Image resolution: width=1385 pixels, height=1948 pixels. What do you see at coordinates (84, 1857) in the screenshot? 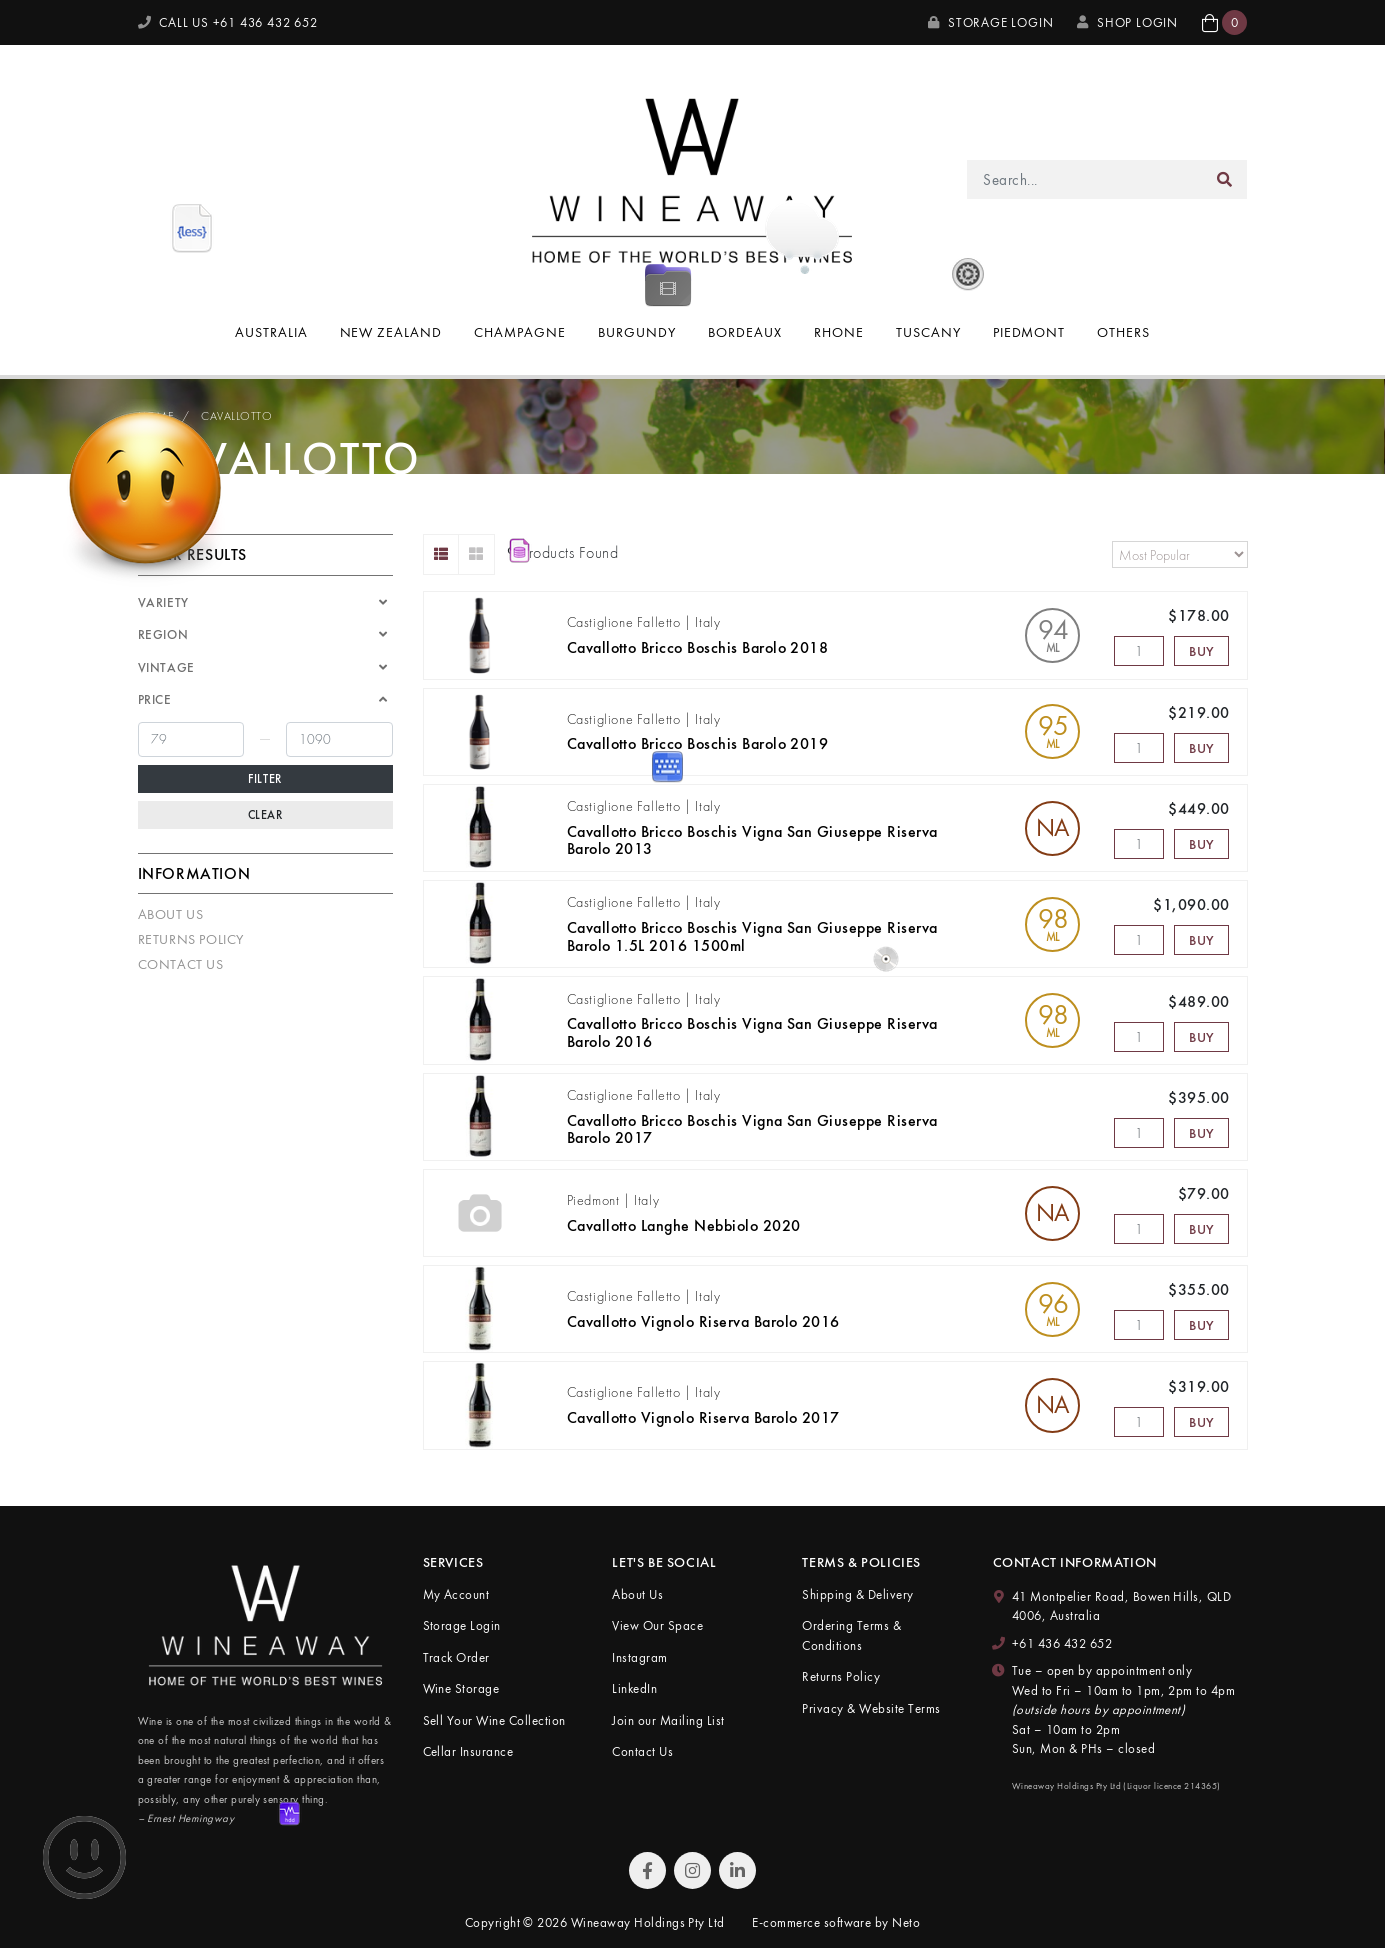
I see `access people and smiley emoji category` at bounding box center [84, 1857].